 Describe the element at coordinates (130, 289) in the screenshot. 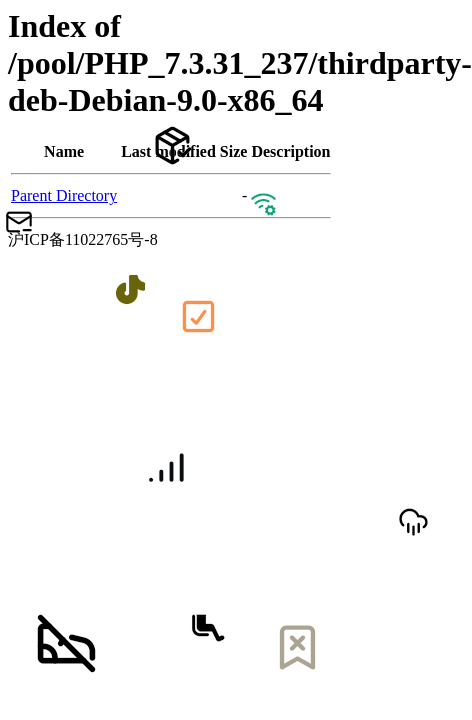

I see `open TikTok app` at that location.